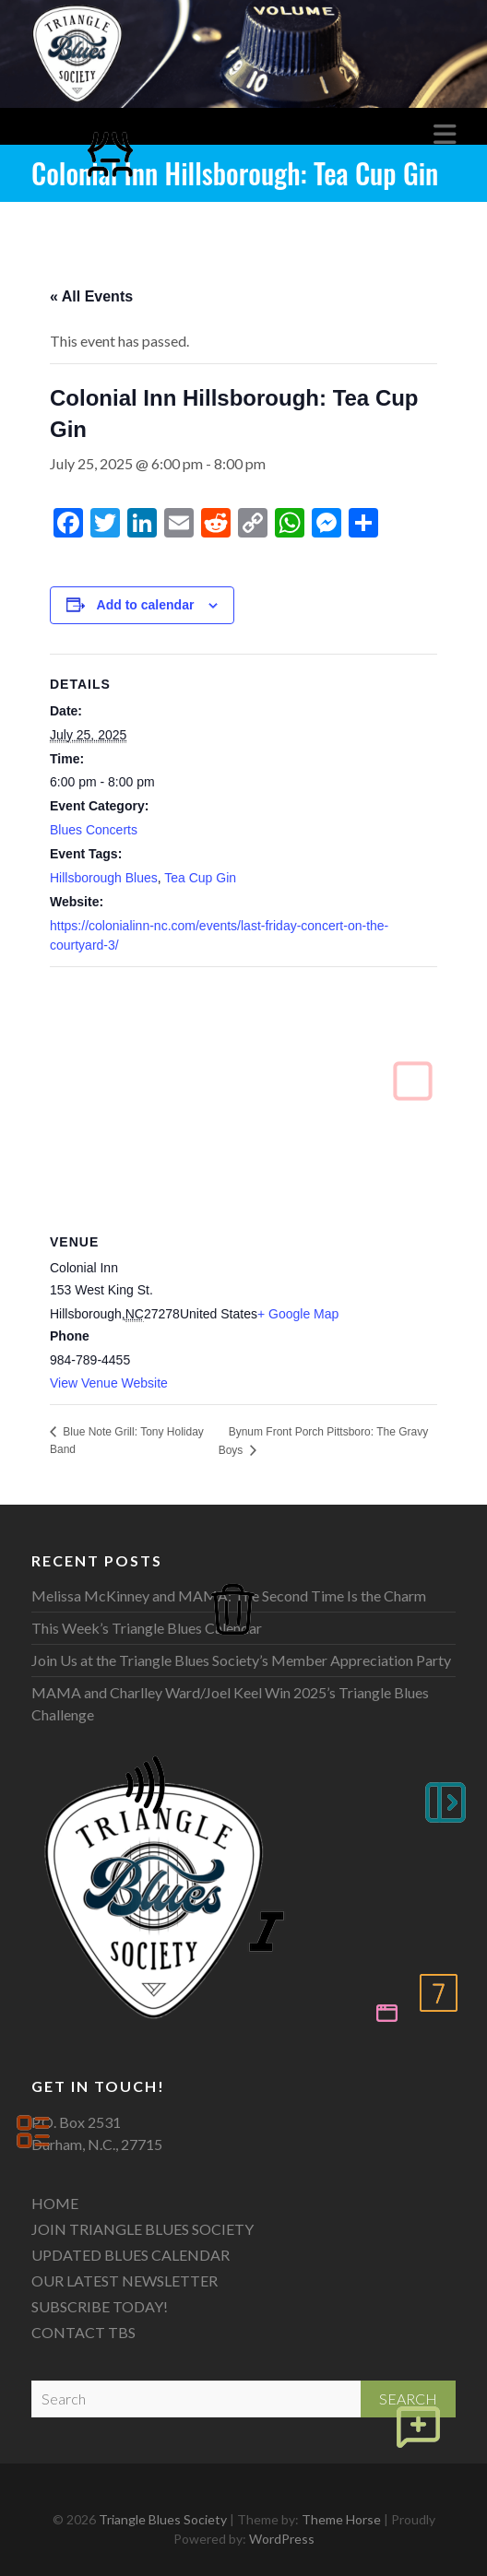  What do you see at coordinates (445, 1802) in the screenshot?
I see `expand the left sidebar panel` at bounding box center [445, 1802].